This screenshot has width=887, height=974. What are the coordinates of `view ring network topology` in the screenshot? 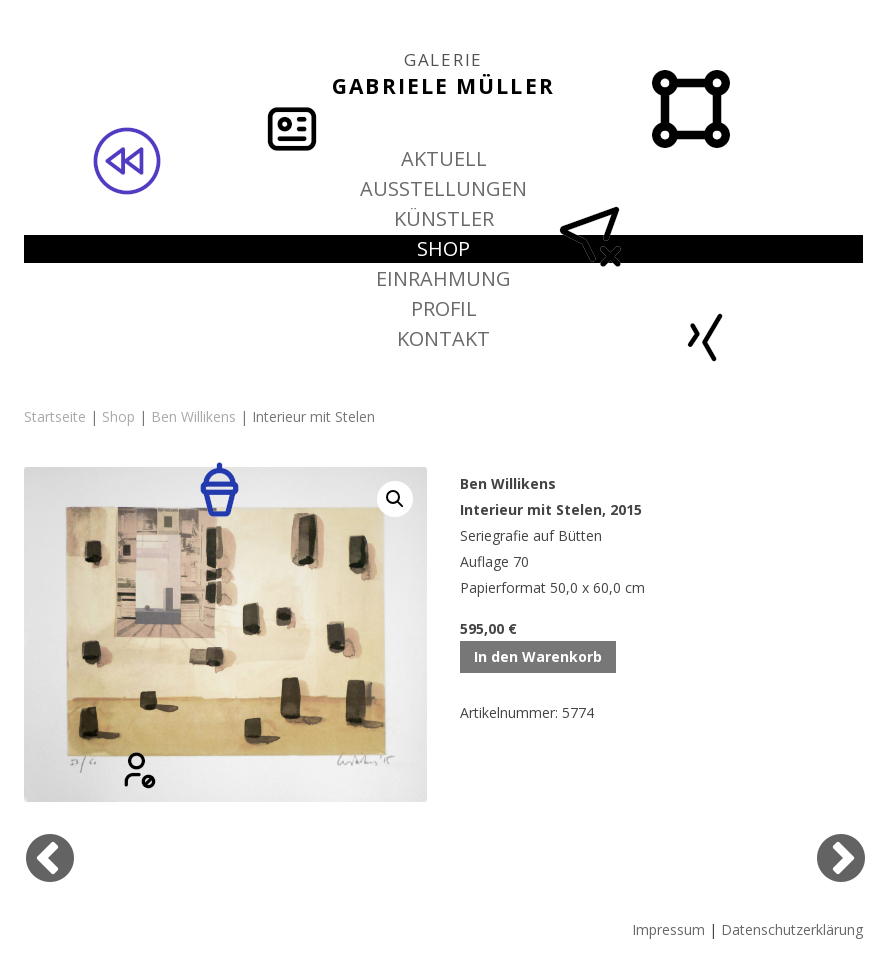 It's located at (691, 109).